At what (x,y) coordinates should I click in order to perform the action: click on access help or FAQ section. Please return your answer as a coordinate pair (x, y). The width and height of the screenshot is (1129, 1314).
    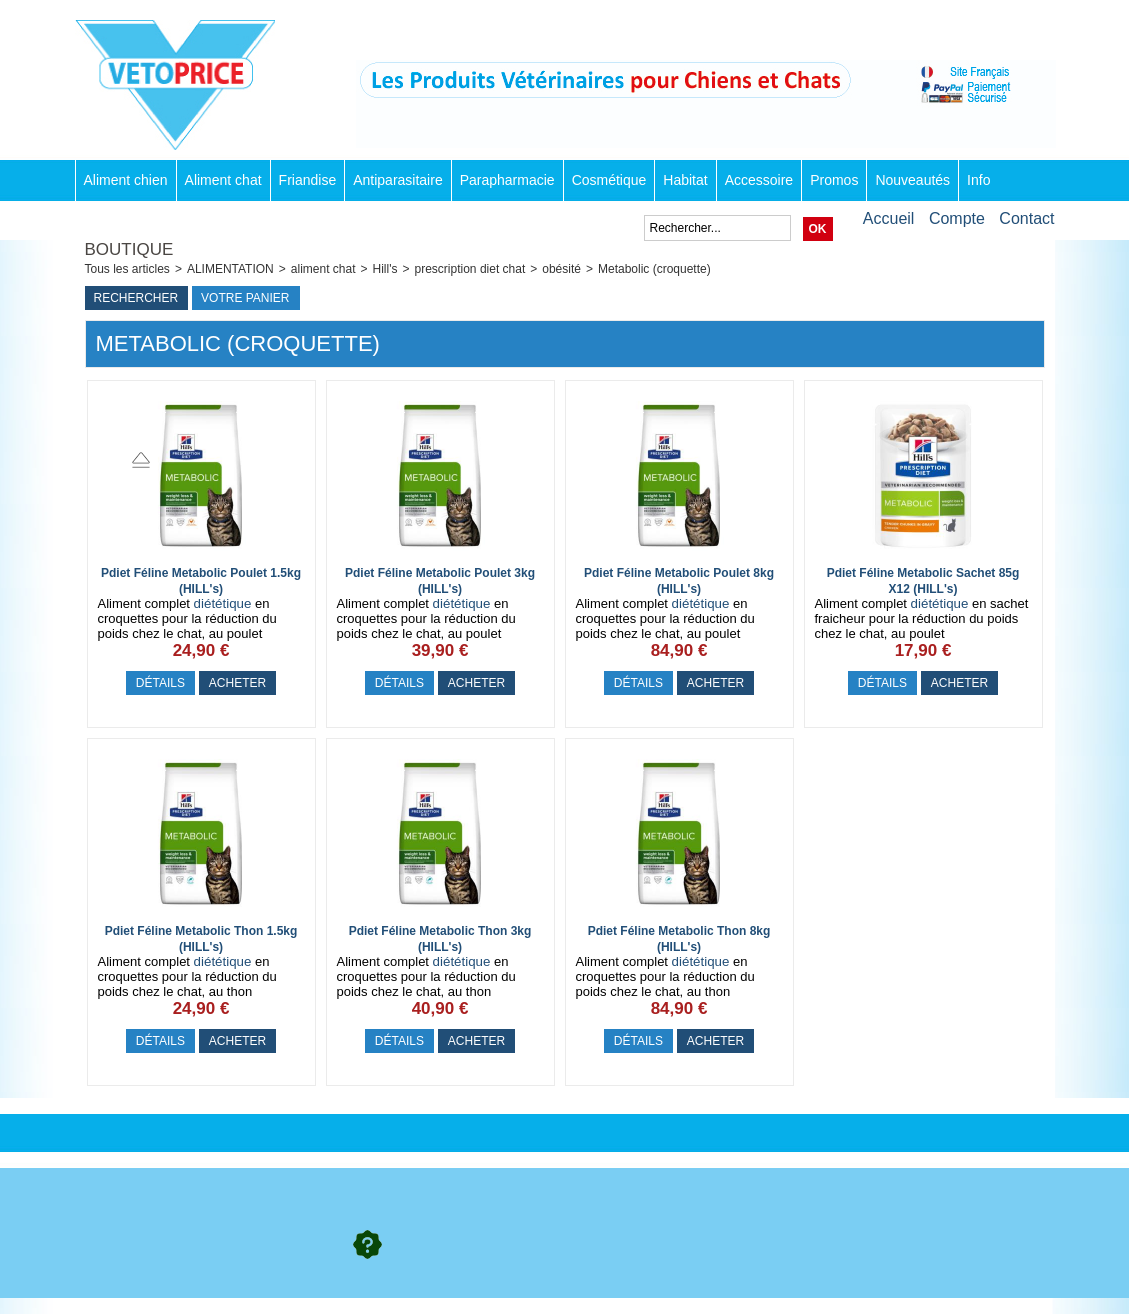
    Looking at the image, I should click on (367, 1244).